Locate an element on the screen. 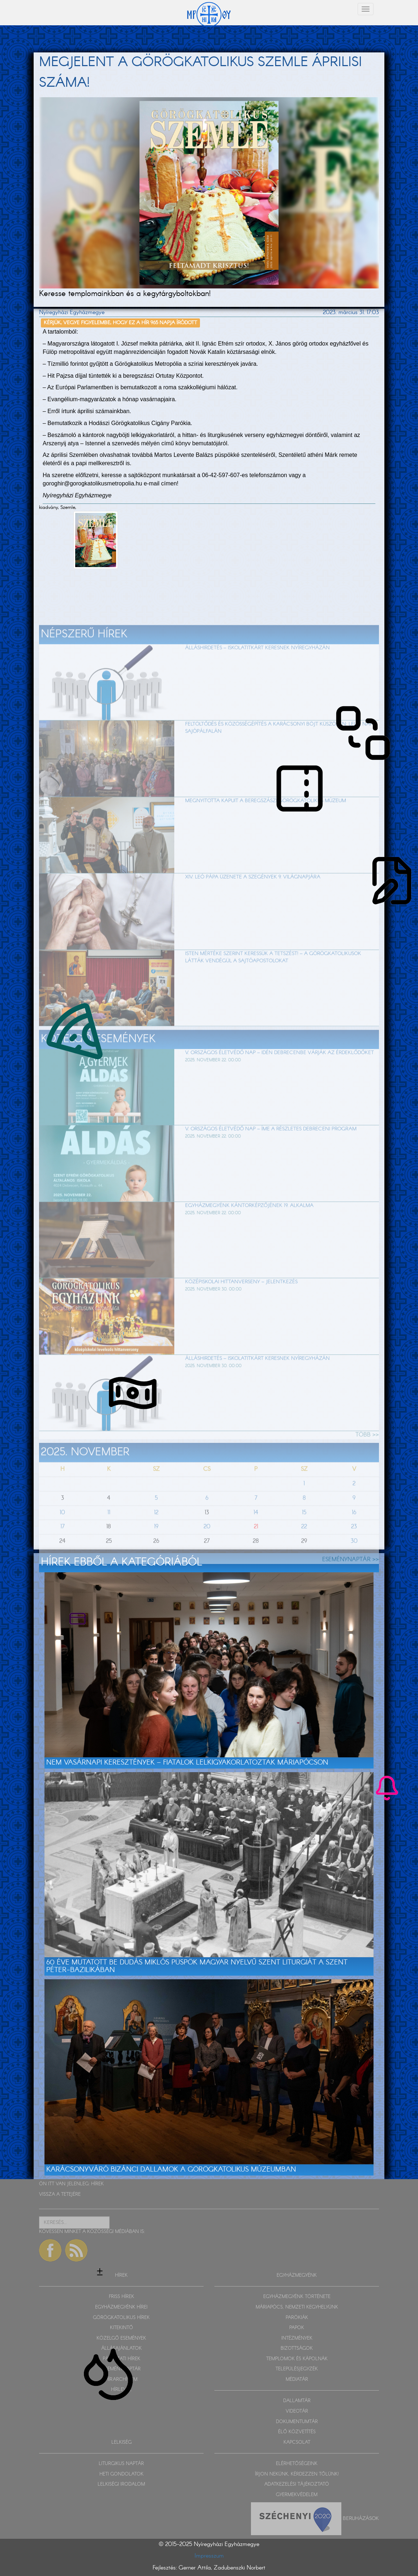 Image resolution: width=418 pixels, height=2576 pixels. order food or access food delivery is located at coordinates (74, 1031).